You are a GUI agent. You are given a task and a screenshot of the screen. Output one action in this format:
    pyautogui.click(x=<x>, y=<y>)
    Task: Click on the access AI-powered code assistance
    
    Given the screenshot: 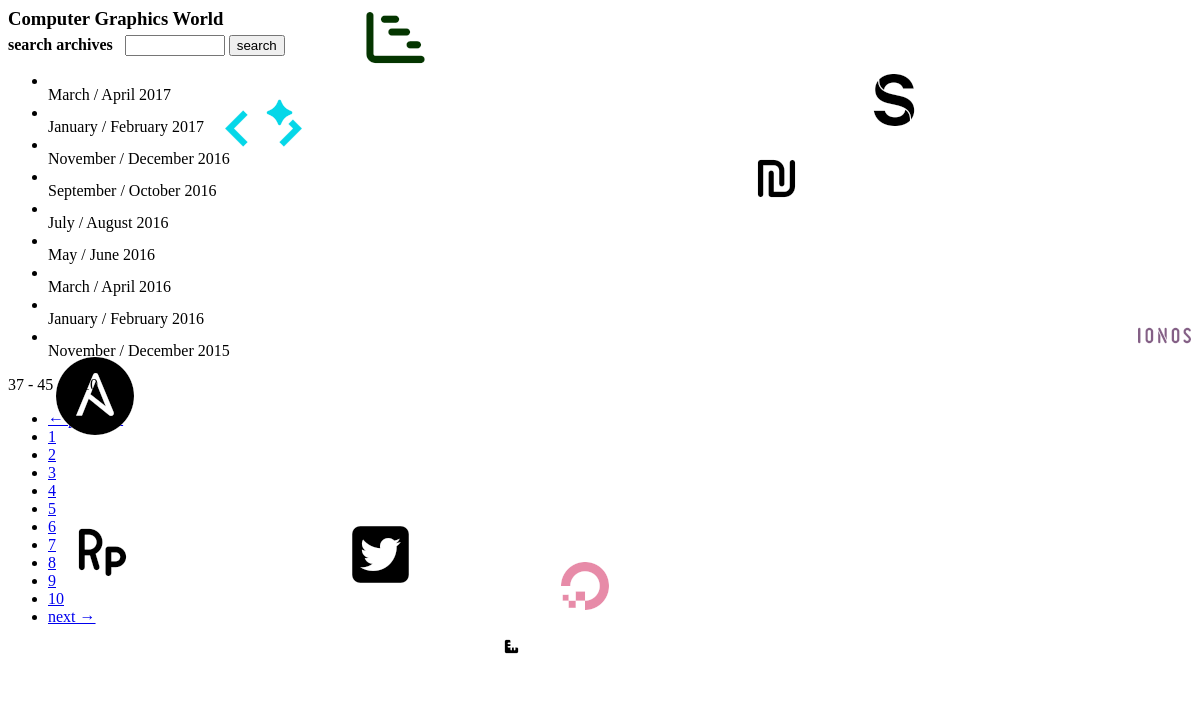 What is the action you would take?
    pyautogui.click(x=263, y=128)
    